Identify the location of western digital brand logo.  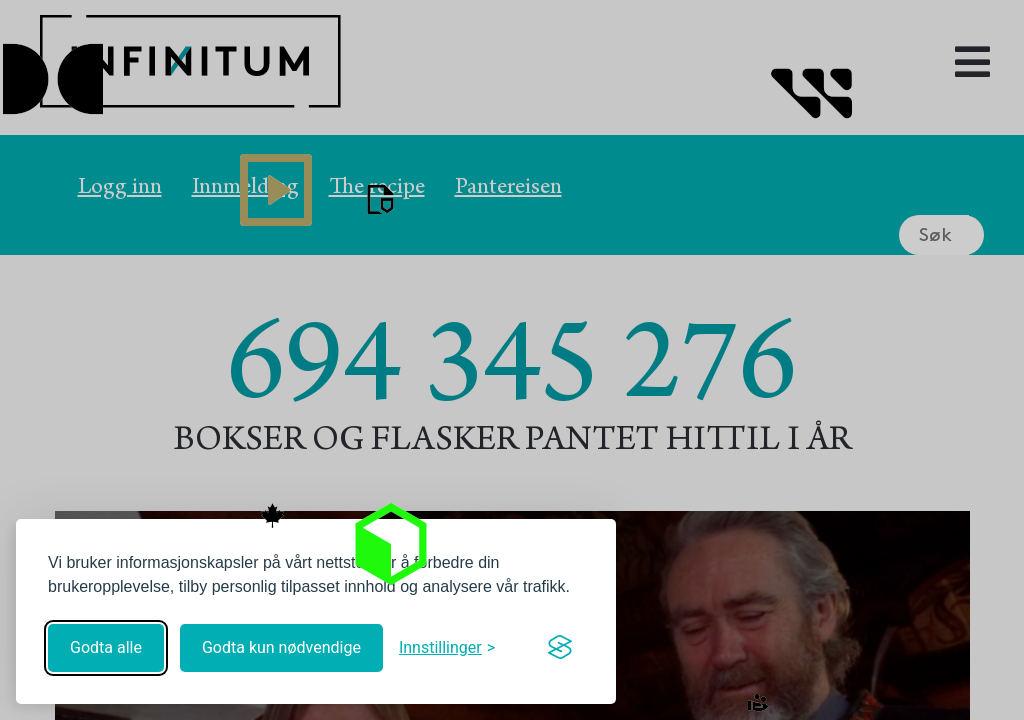
(811, 93).